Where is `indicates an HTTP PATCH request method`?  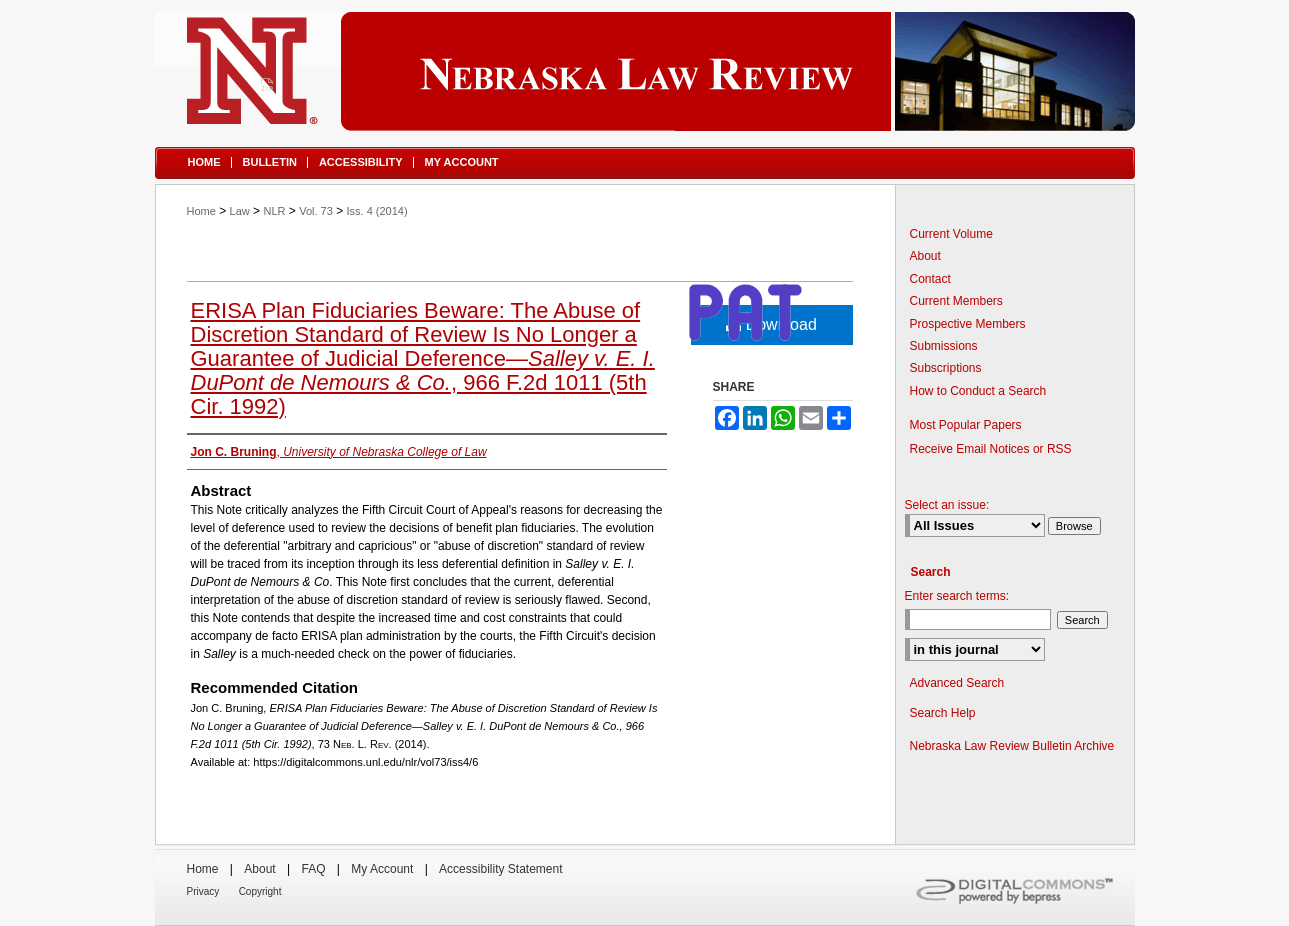 indicates an HTTP PATCH request method is located at coordinates (745, 312).